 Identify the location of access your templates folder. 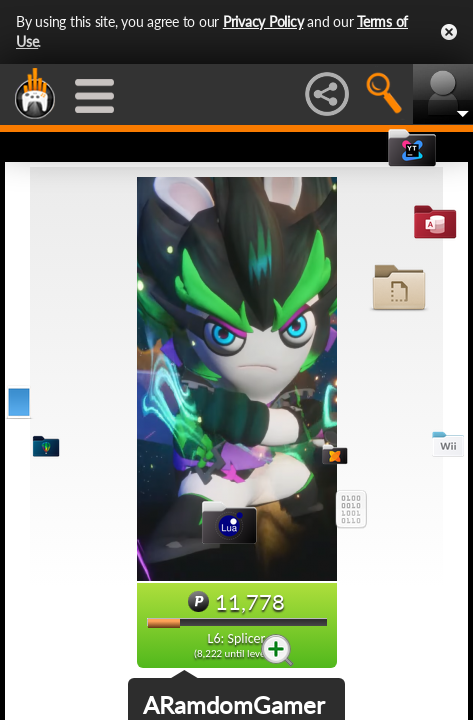
(399, 290).